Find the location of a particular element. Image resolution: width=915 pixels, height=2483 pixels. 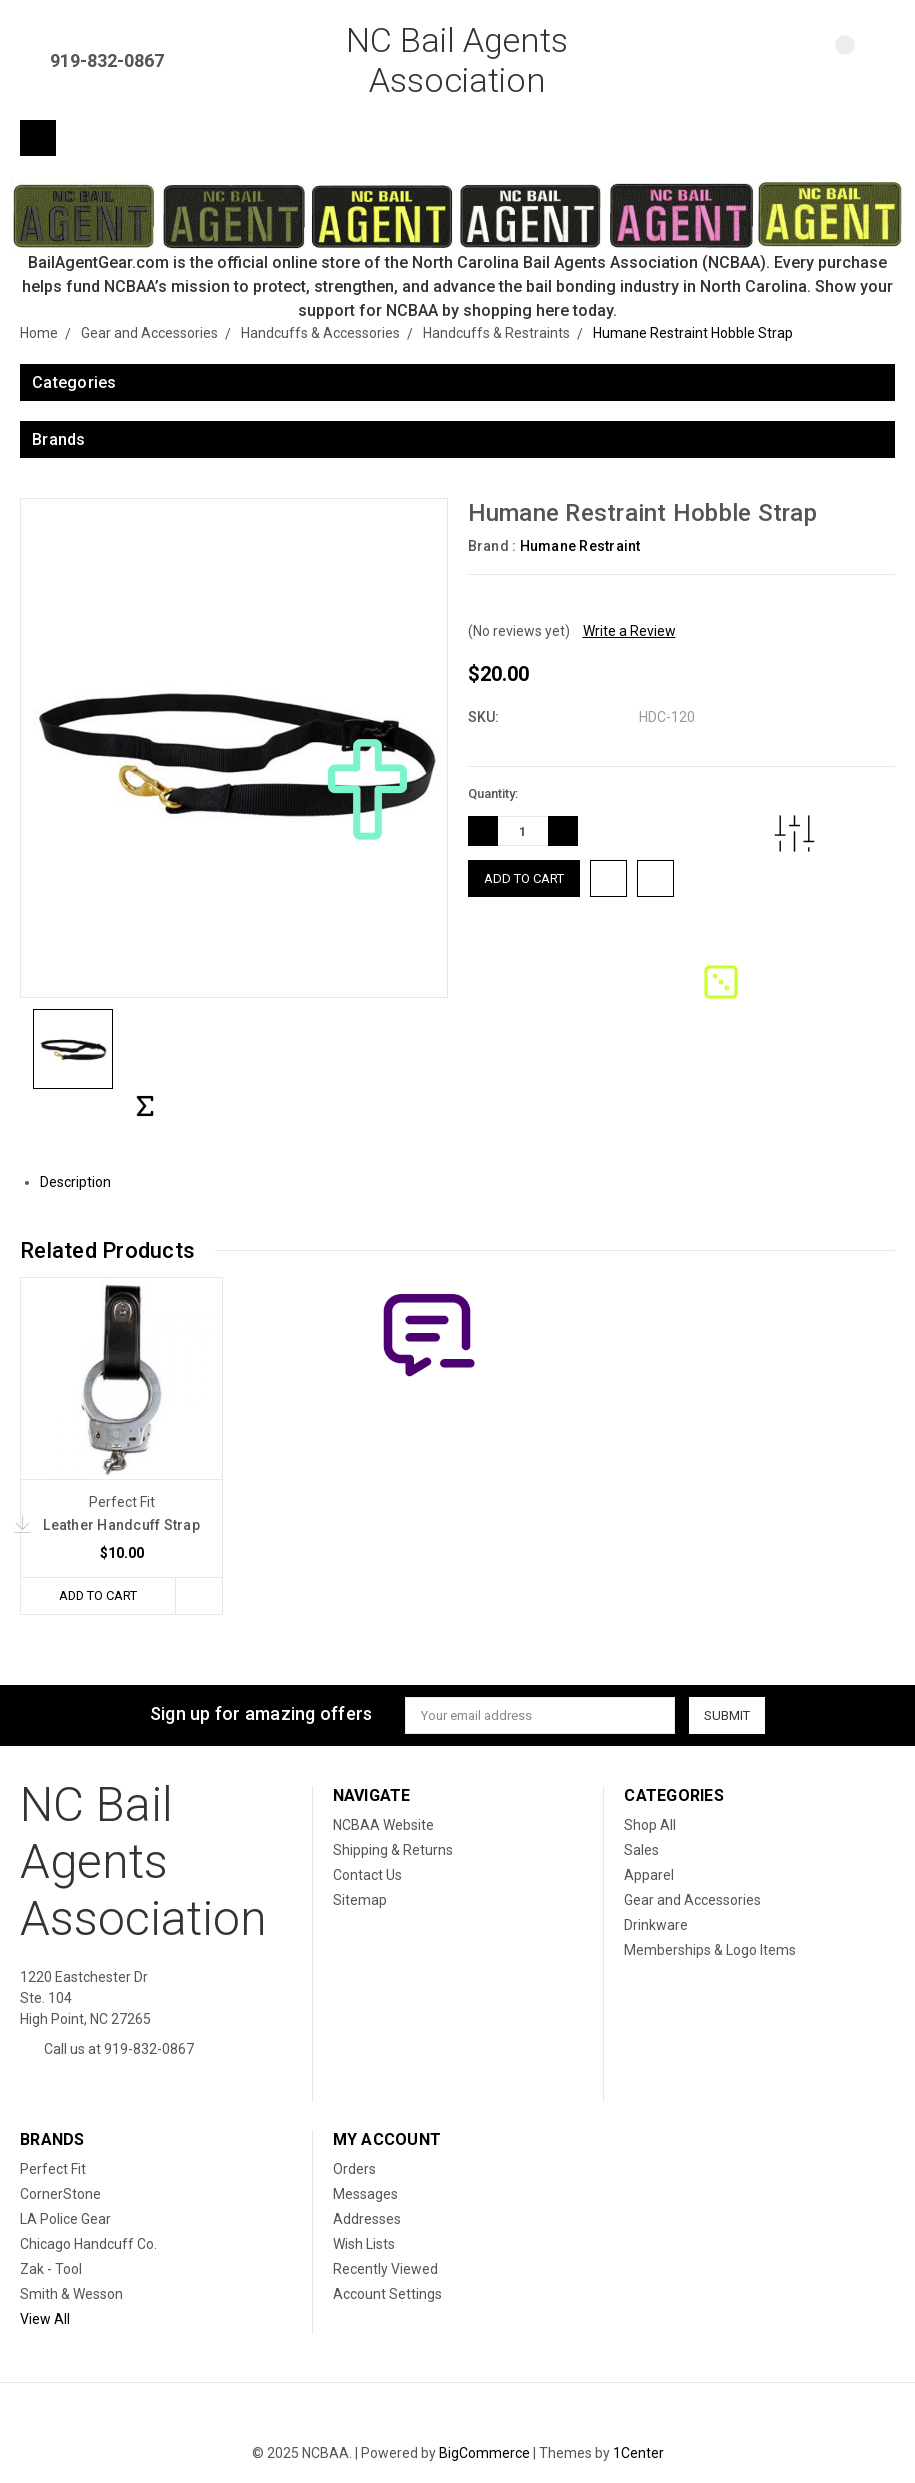

calculate sum or total is located at coordinates (145, 1106).